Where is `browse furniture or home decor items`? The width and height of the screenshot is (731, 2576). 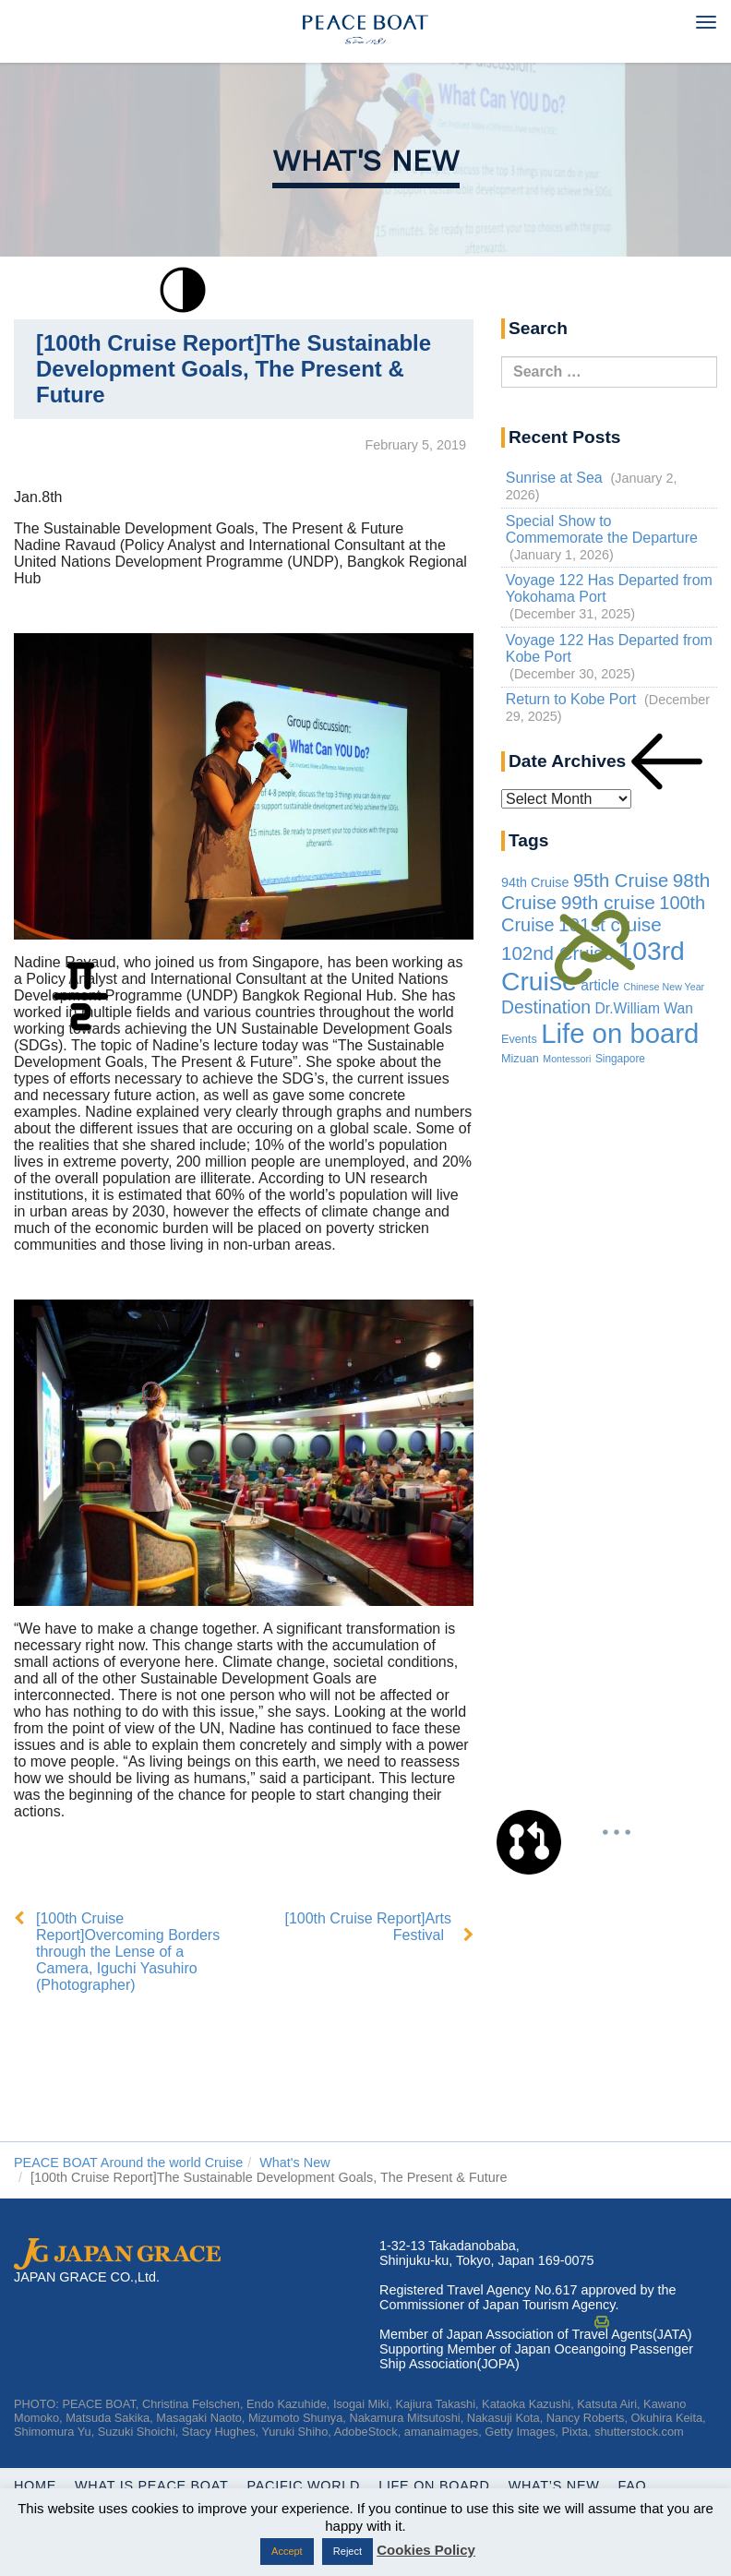 browse furniture or home decor items is located at coordinates (602, 2322).